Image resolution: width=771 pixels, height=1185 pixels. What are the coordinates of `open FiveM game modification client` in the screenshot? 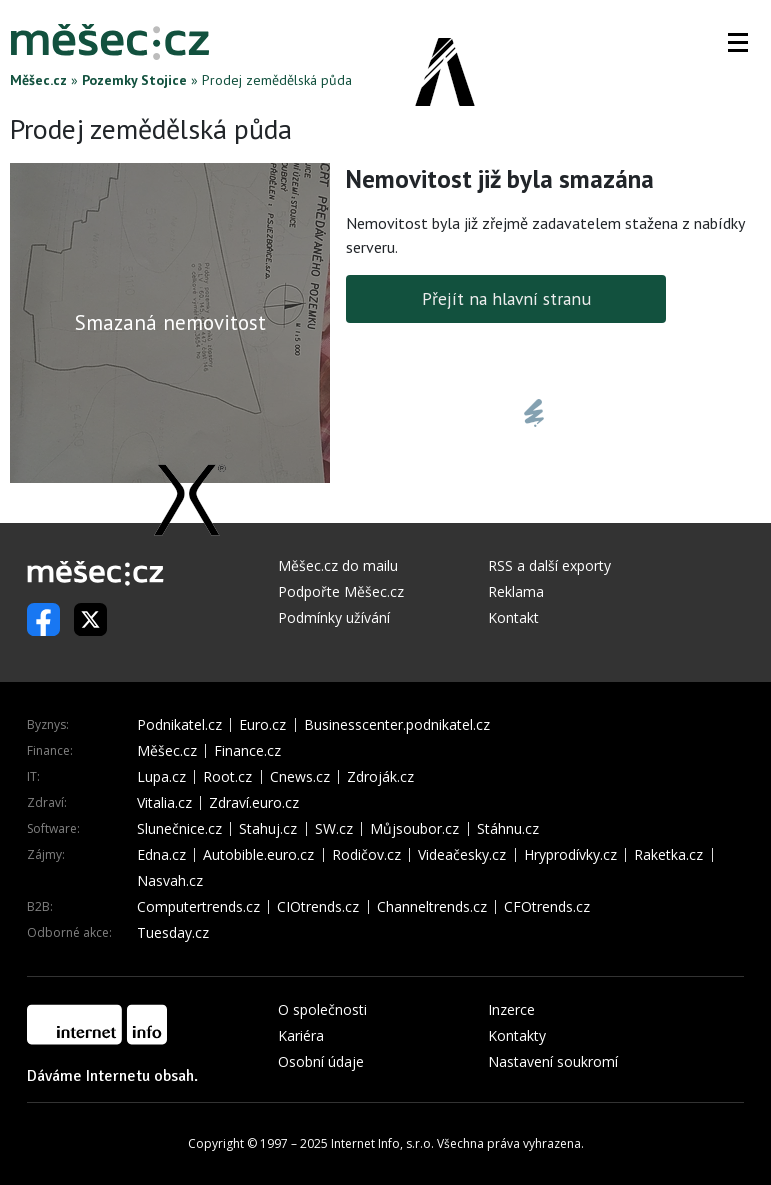 It's located at (445, 72).